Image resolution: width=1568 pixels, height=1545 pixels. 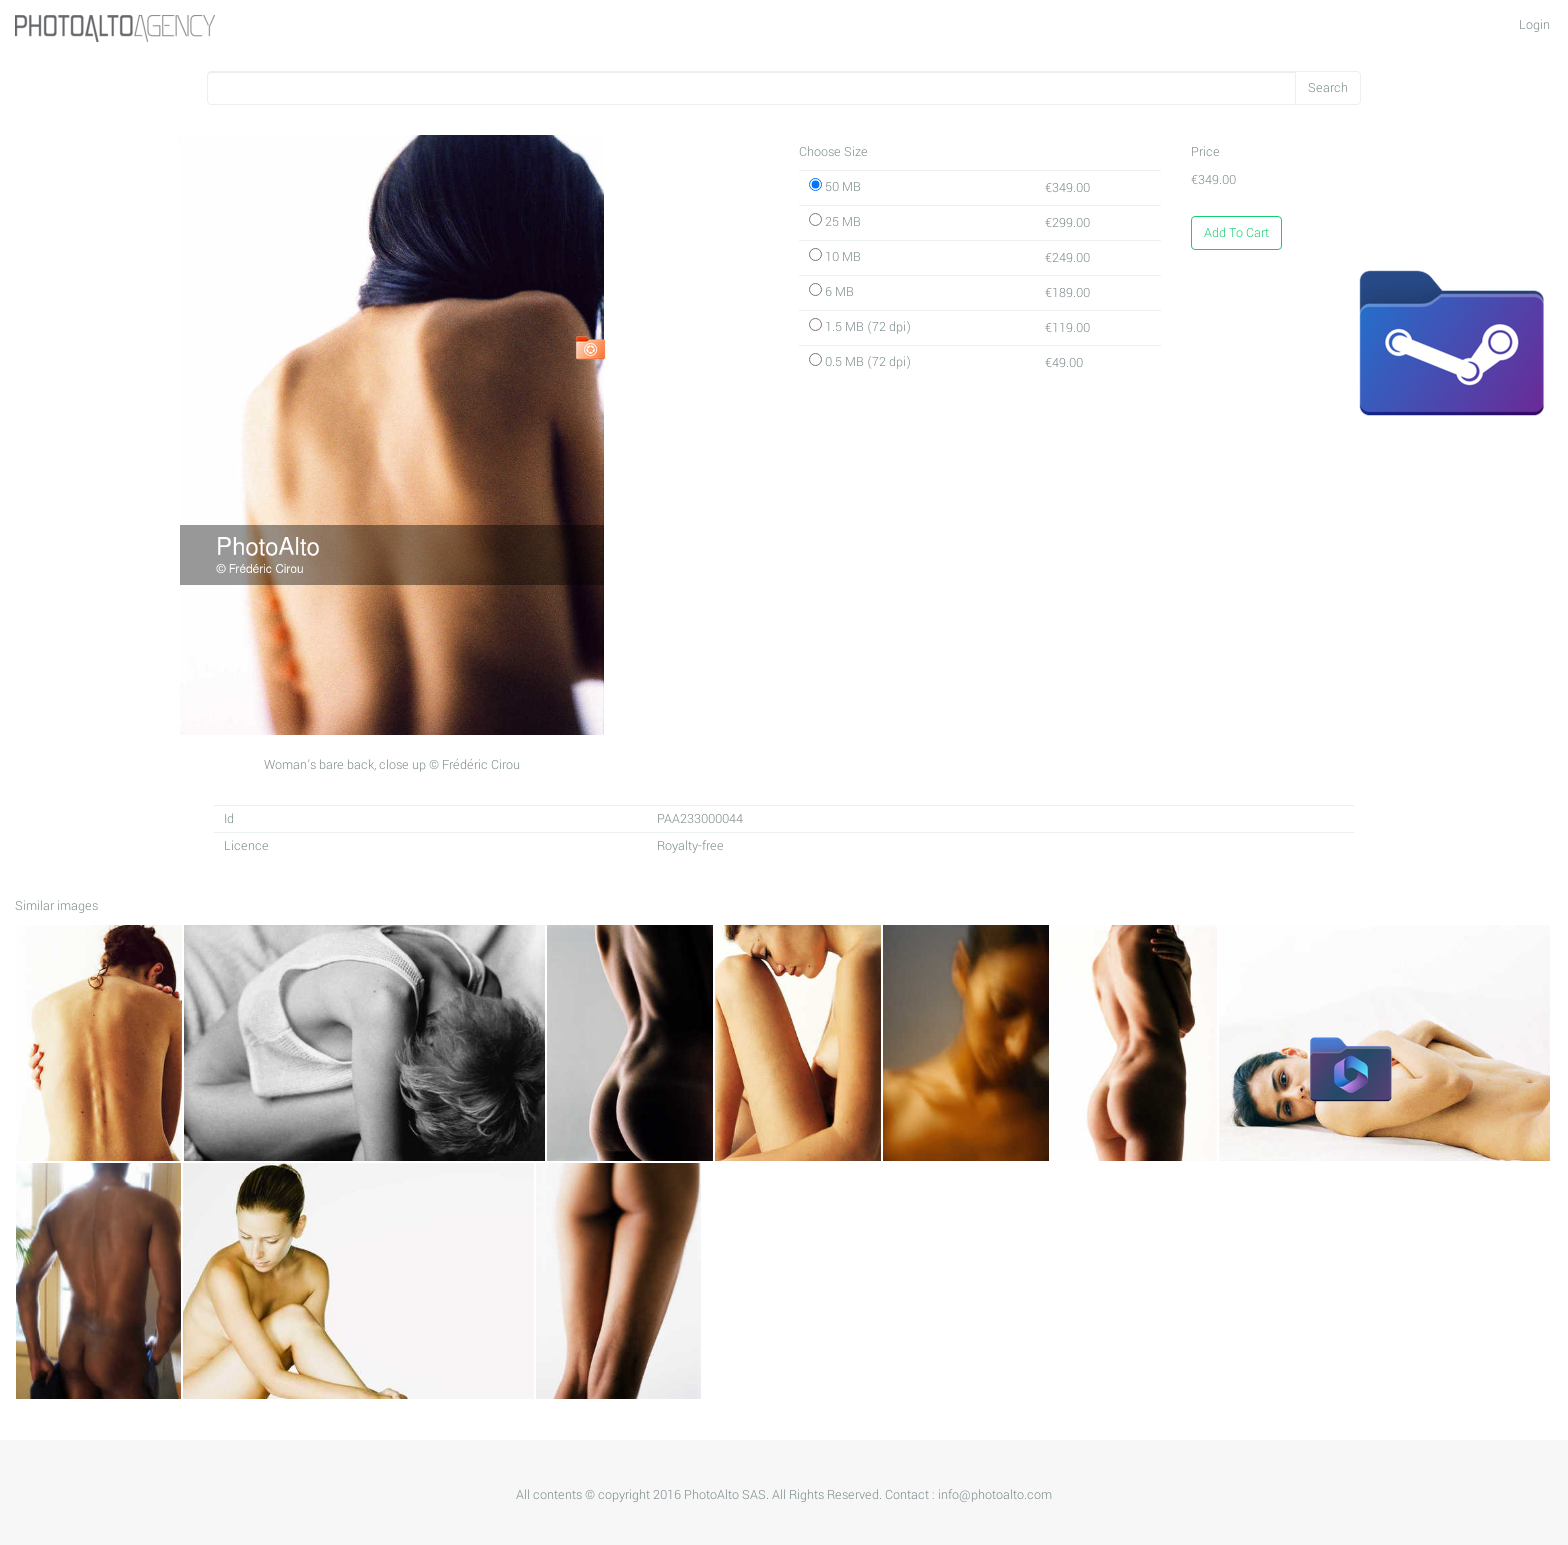 What do you see at coordinates (590, 348) in the screenshot?
I see `open corona sdk project folder` at bounding box center [590, 348].